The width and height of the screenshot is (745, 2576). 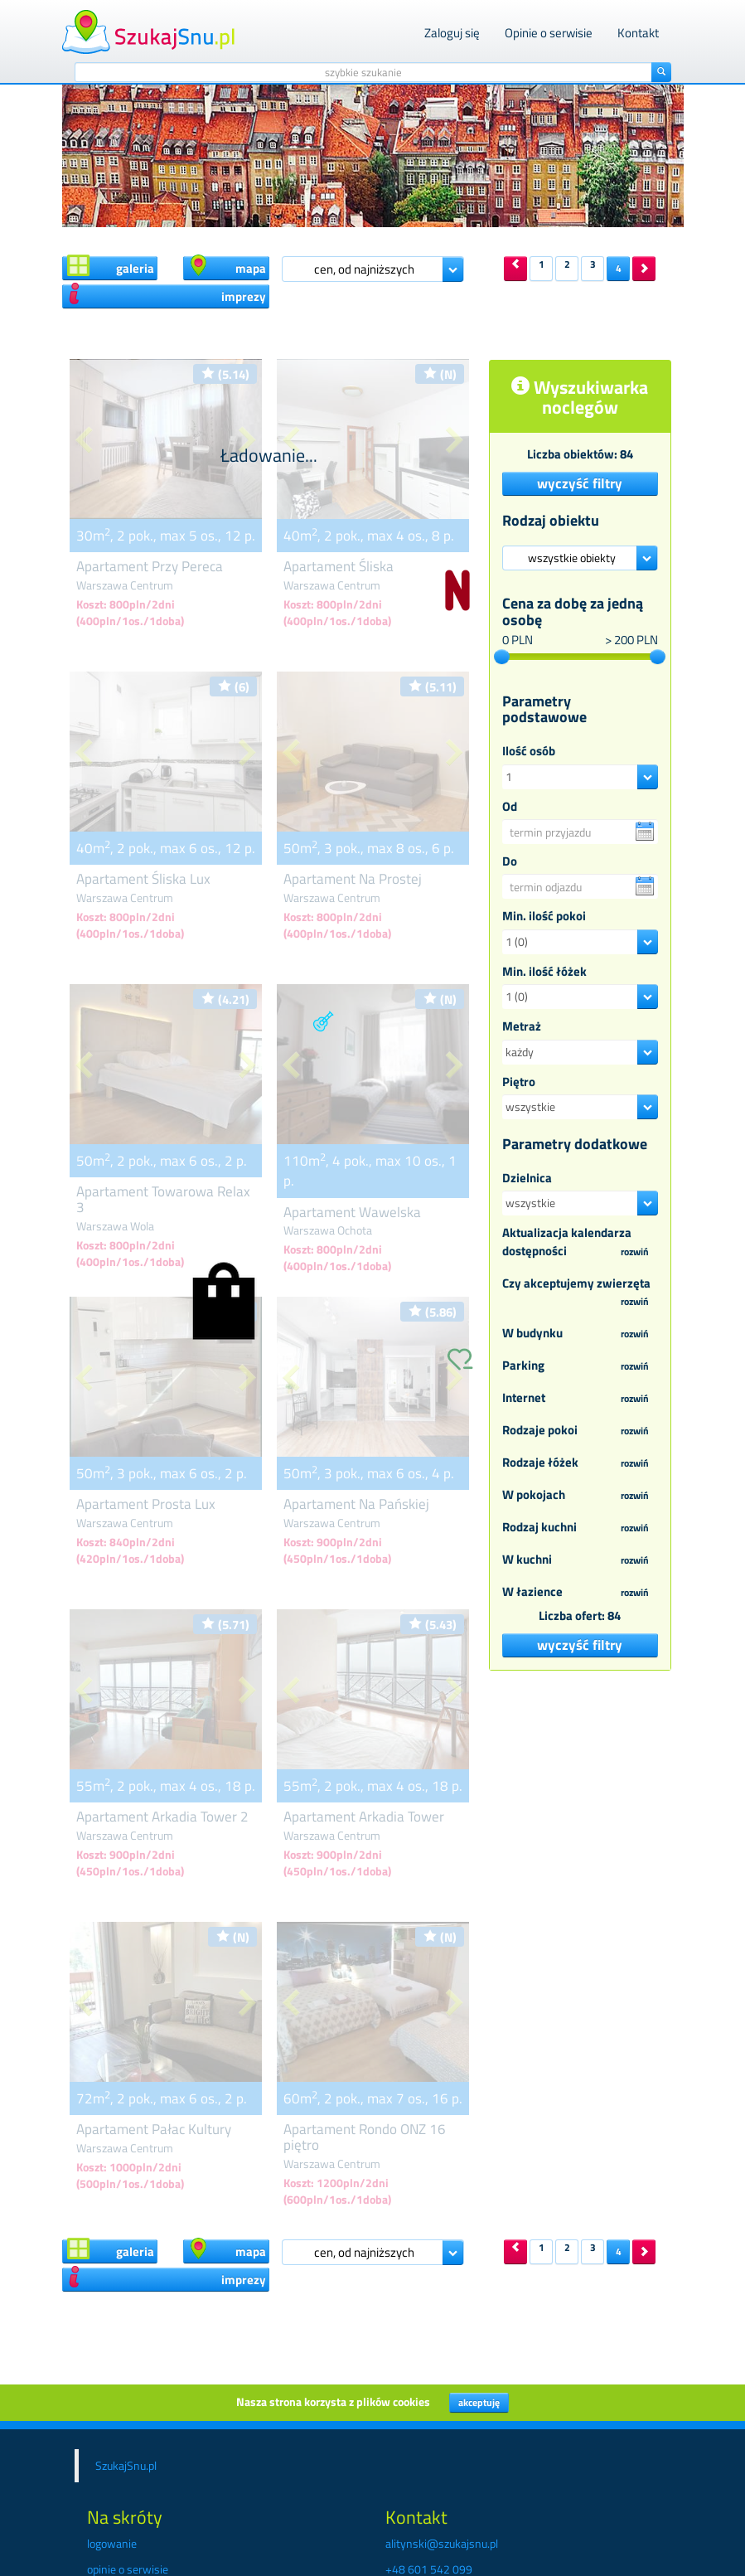 What do you see at coordinates (323, 1021) in the screenshot?
I see `access music or audio content` at bounding box center [323, 1021].